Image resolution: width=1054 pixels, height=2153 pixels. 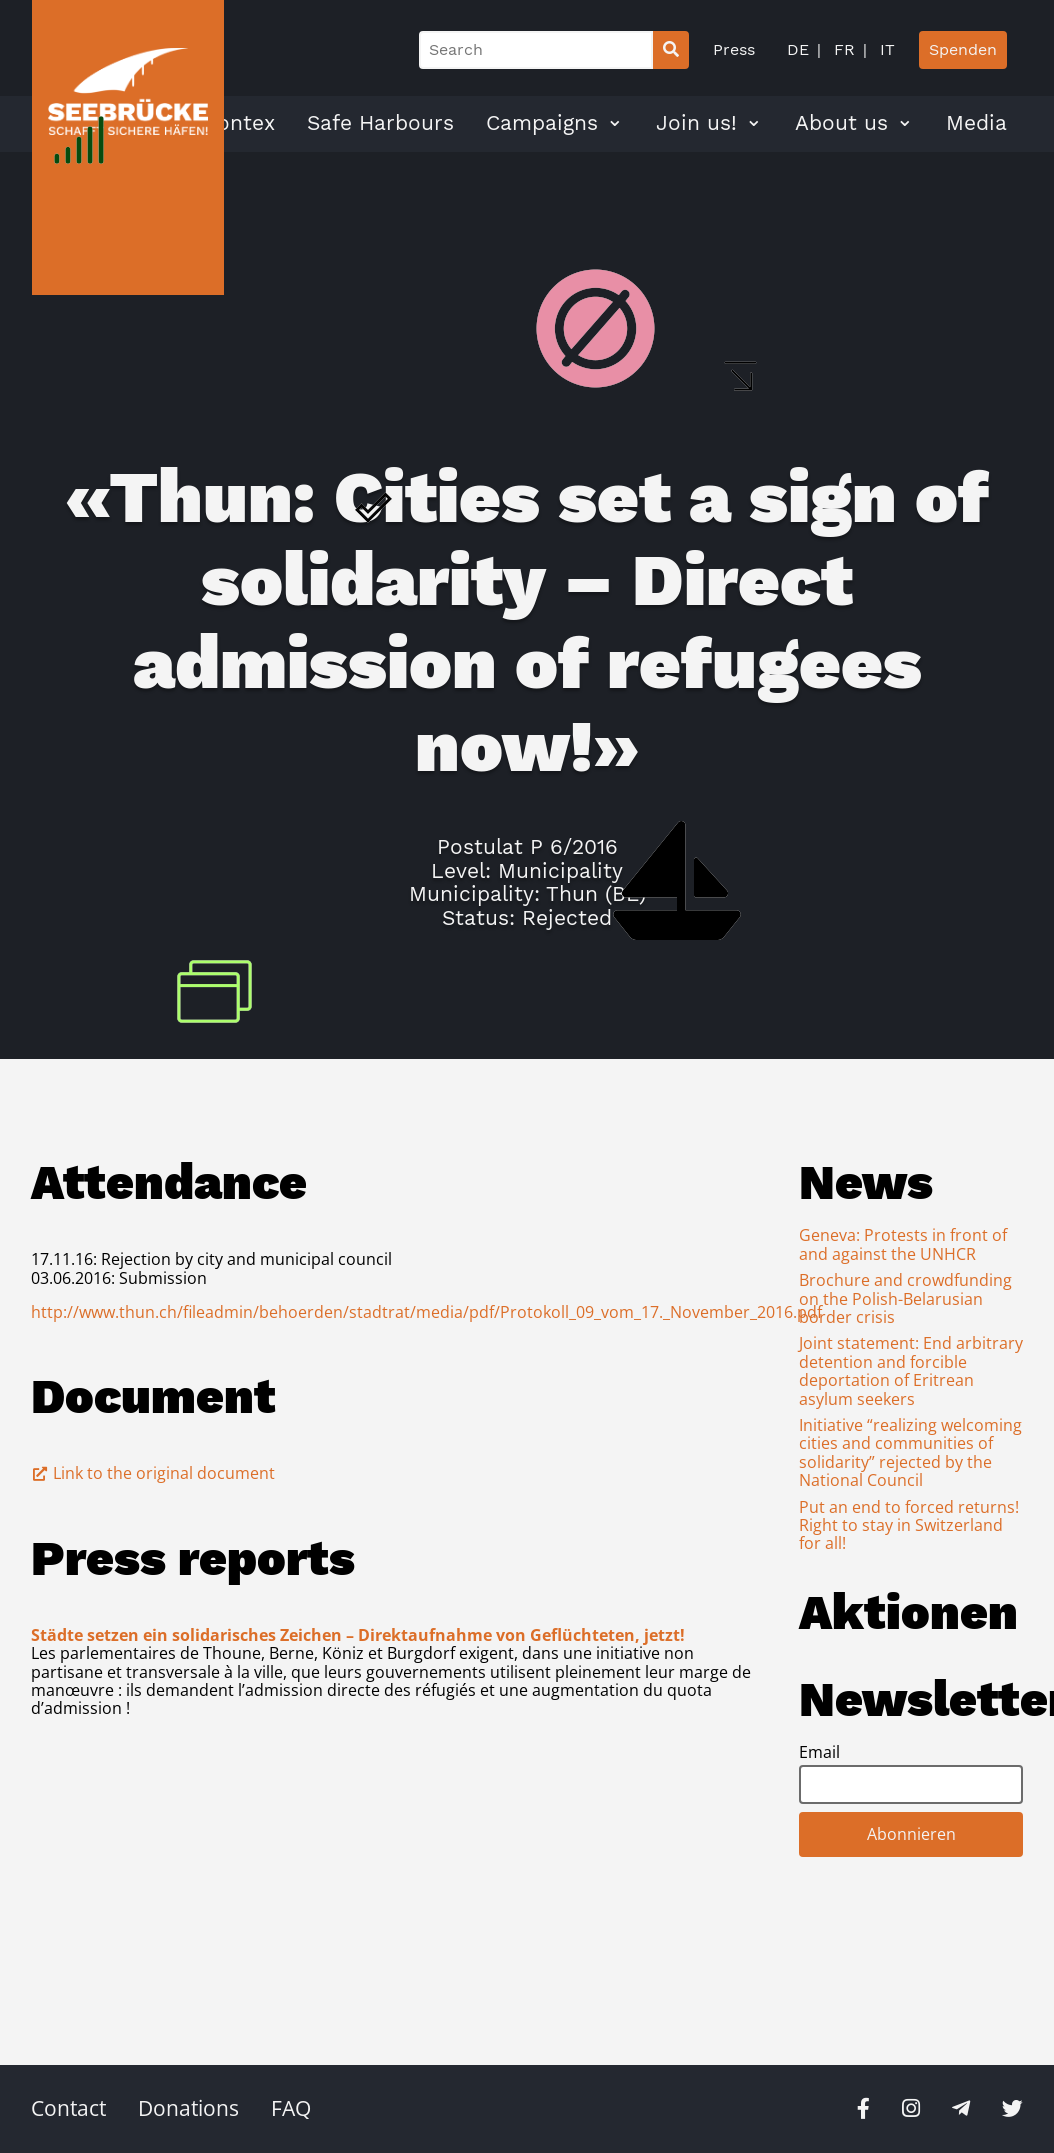 What do you see at coordinates (373, 507) in the screenshot?
I see `task completed successfully` at bounding box center [373, 507].